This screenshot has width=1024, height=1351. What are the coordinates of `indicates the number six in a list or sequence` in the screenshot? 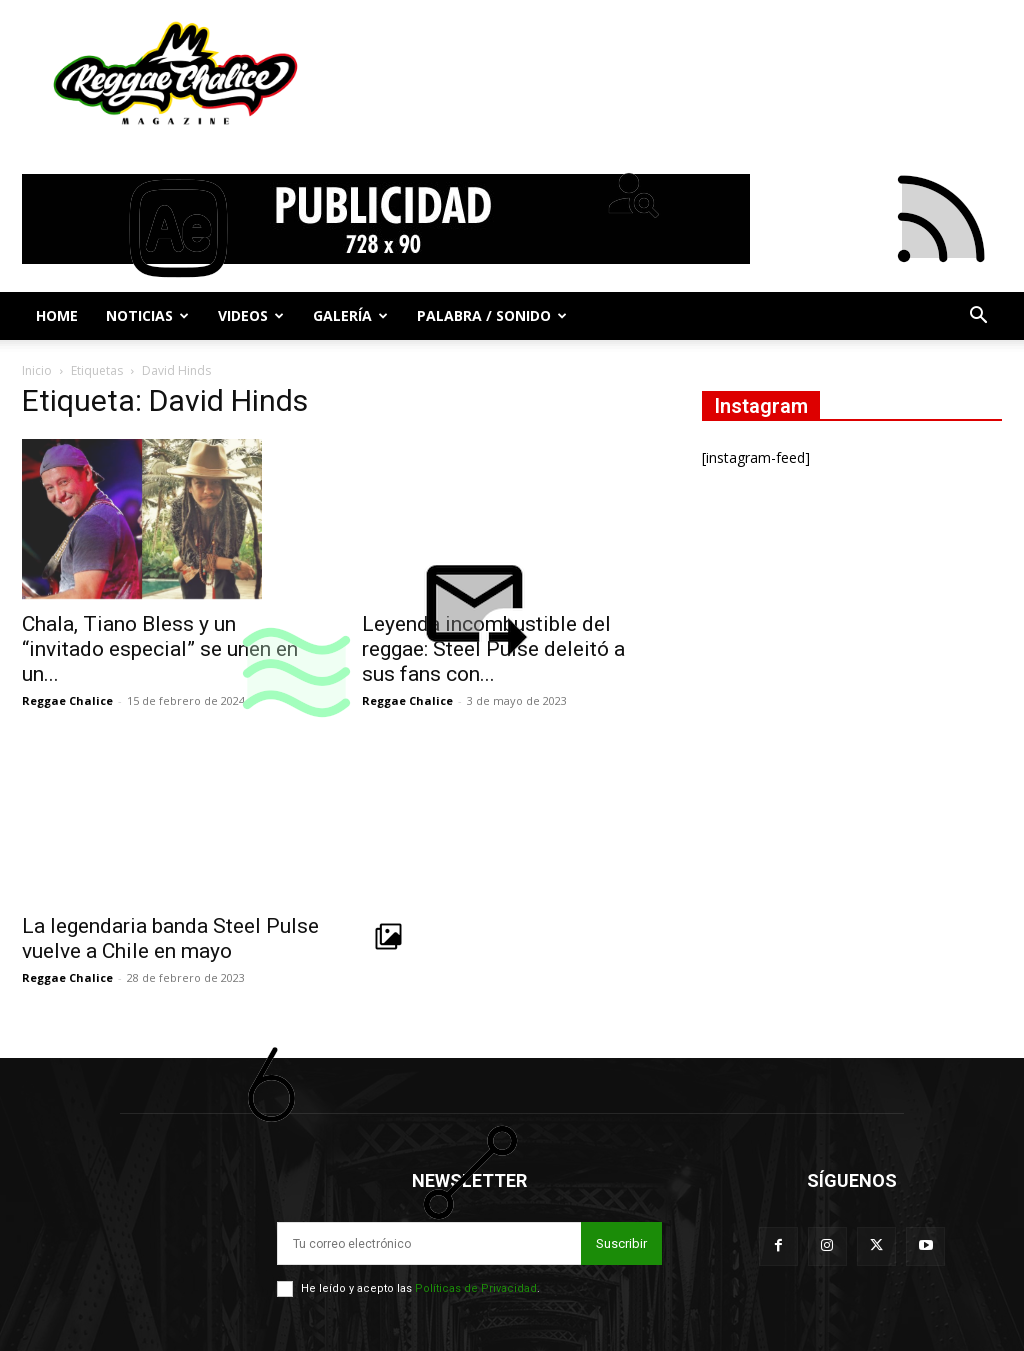 It's located at (271, 1084).